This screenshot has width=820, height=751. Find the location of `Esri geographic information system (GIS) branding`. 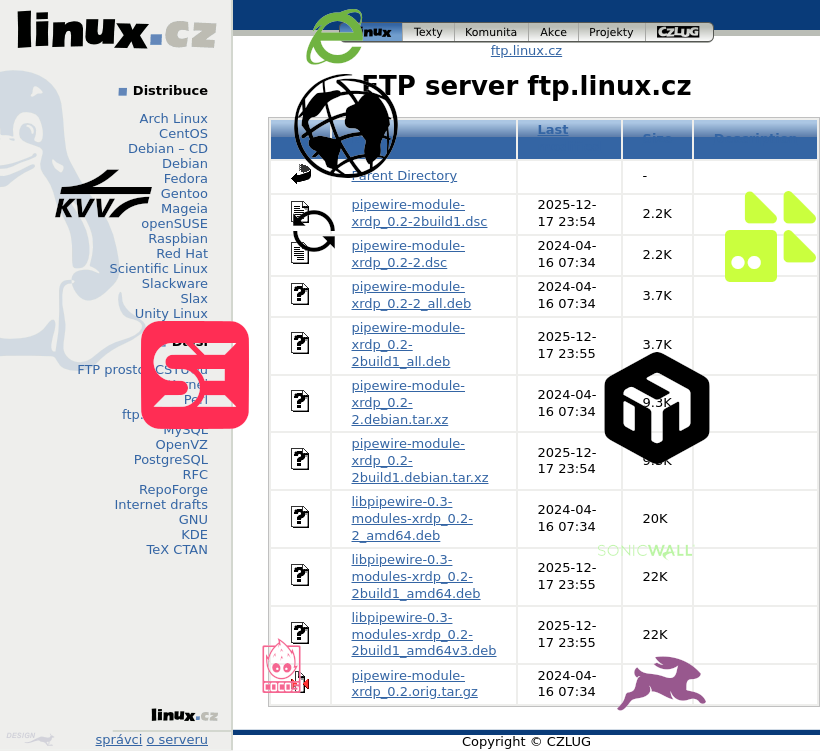

Esri geographic information system (GIS) branding is located at coordinates (346, 126).